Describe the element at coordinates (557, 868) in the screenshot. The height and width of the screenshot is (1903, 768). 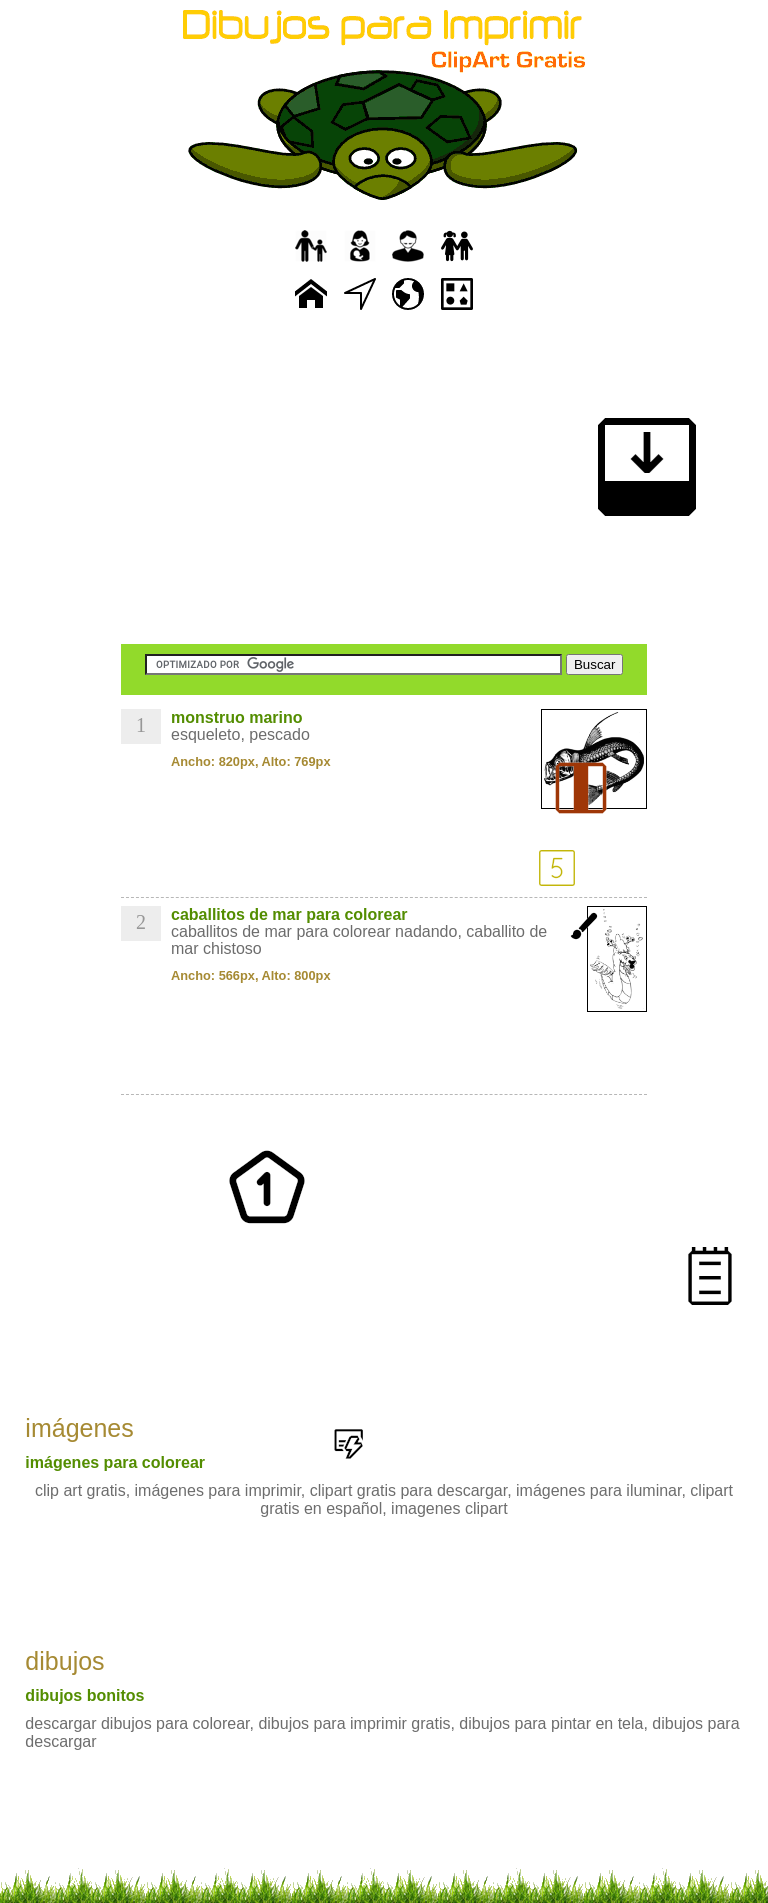
I see `select or navigate to item number five` at that location.